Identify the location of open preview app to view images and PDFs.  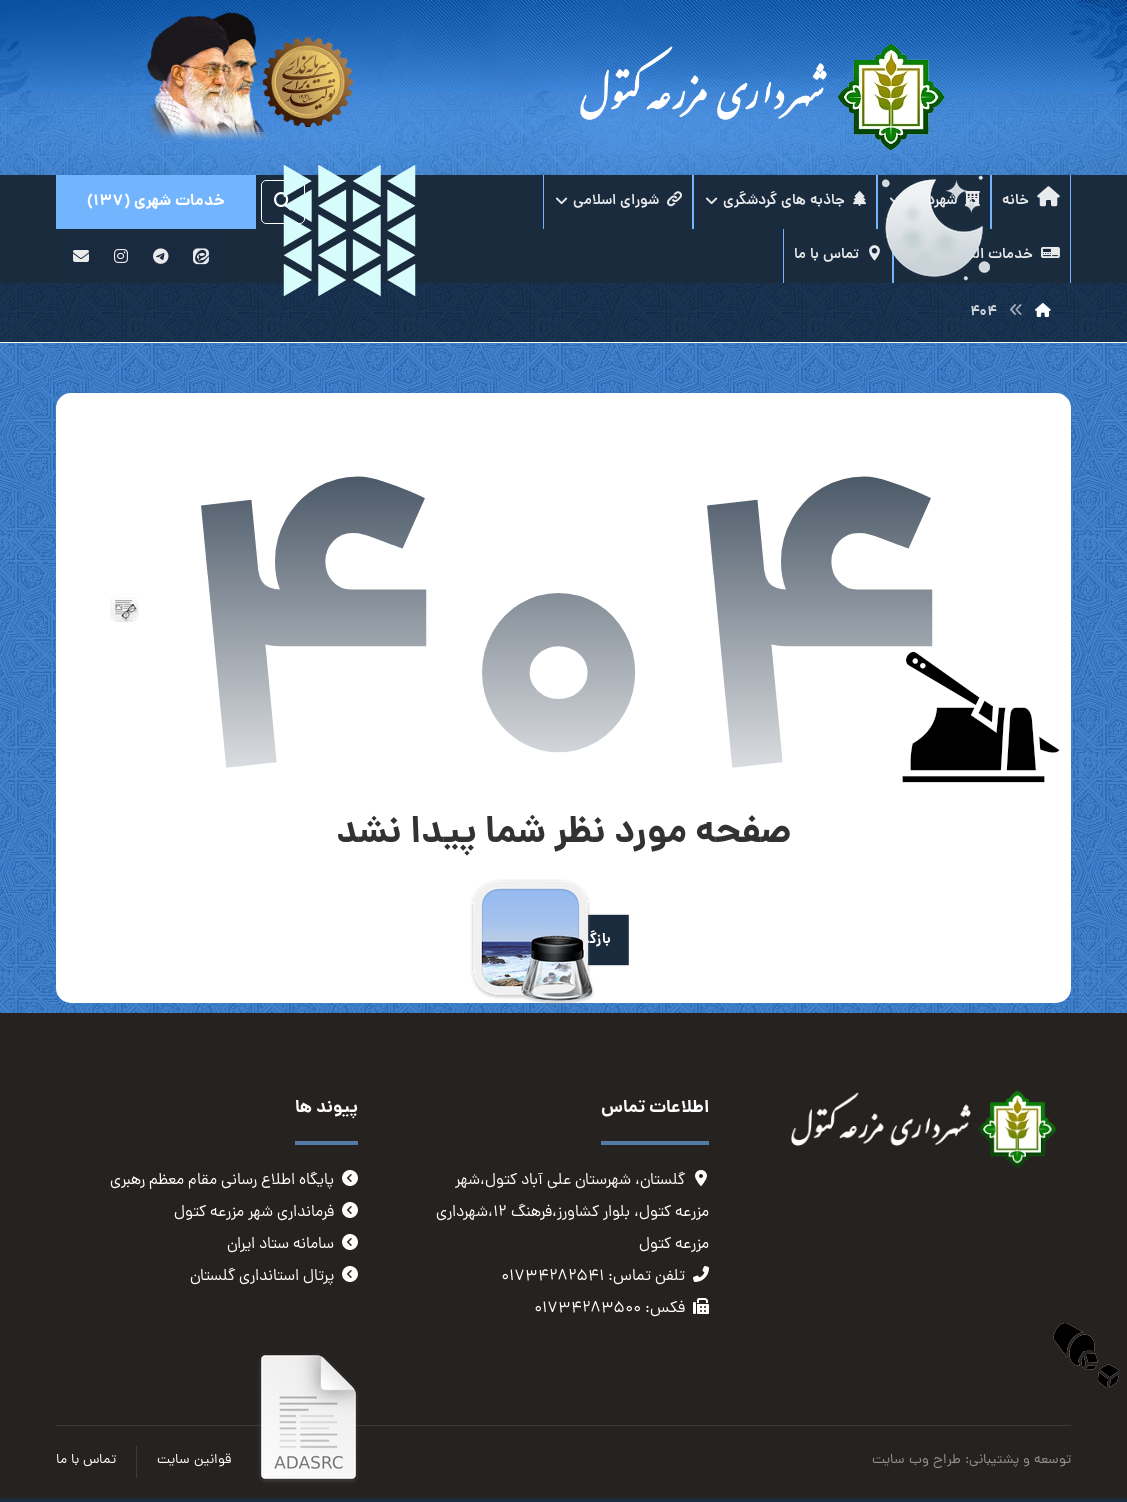
(530, 937).